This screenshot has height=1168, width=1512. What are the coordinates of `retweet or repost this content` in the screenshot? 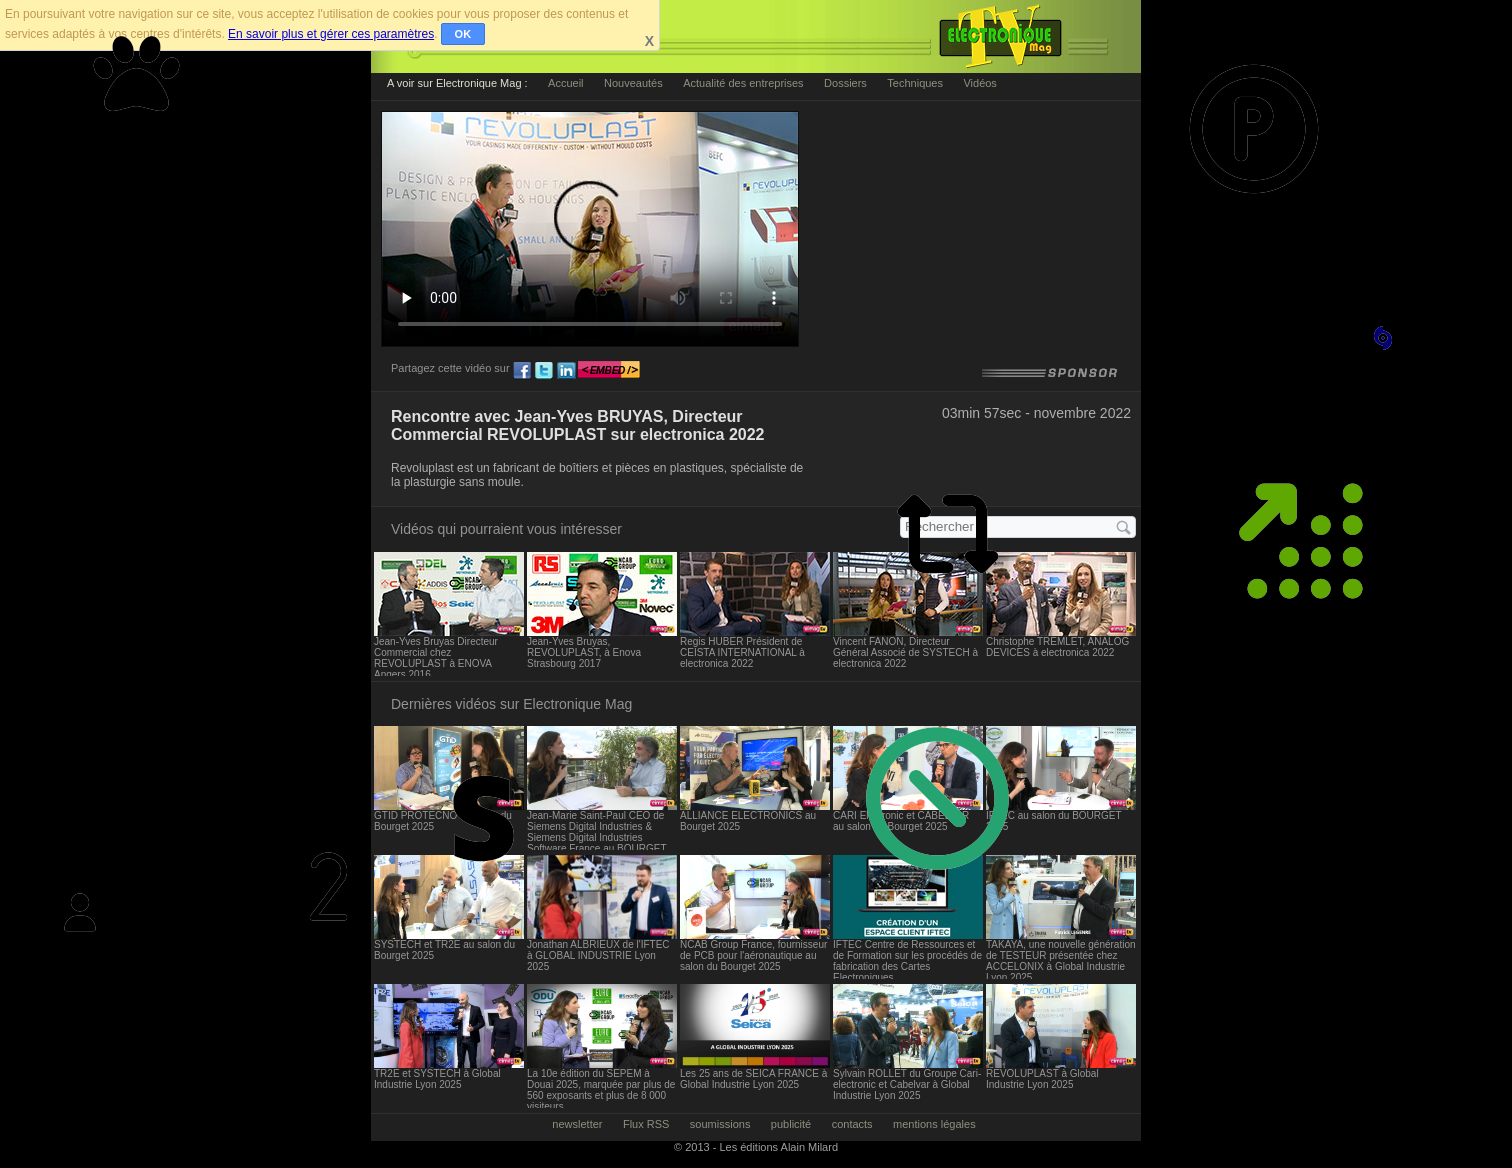 It's located at (948, 534).